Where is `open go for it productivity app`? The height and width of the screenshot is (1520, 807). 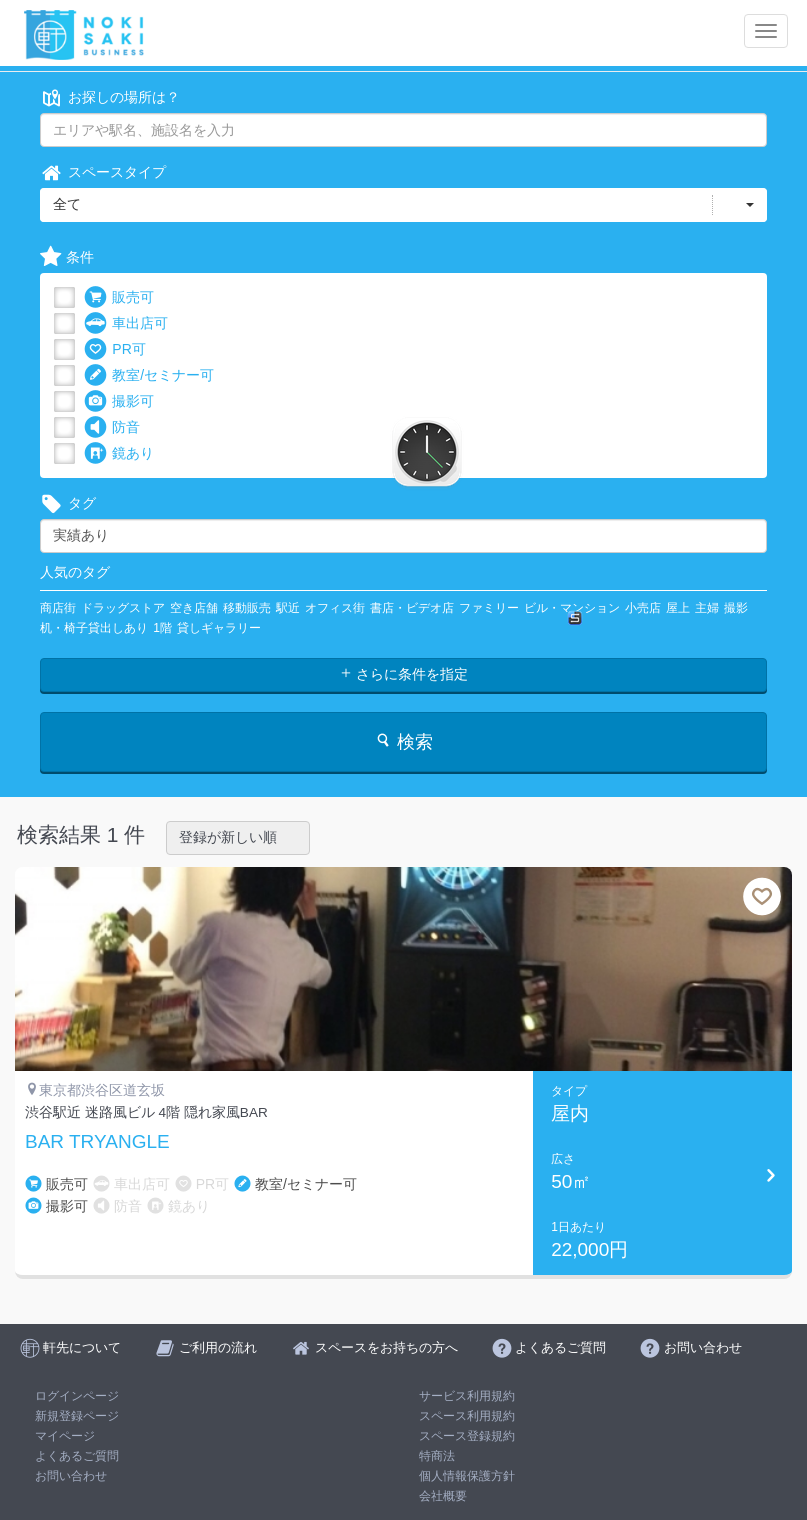
open go for it productivity app is located at coordinates (427, 452).